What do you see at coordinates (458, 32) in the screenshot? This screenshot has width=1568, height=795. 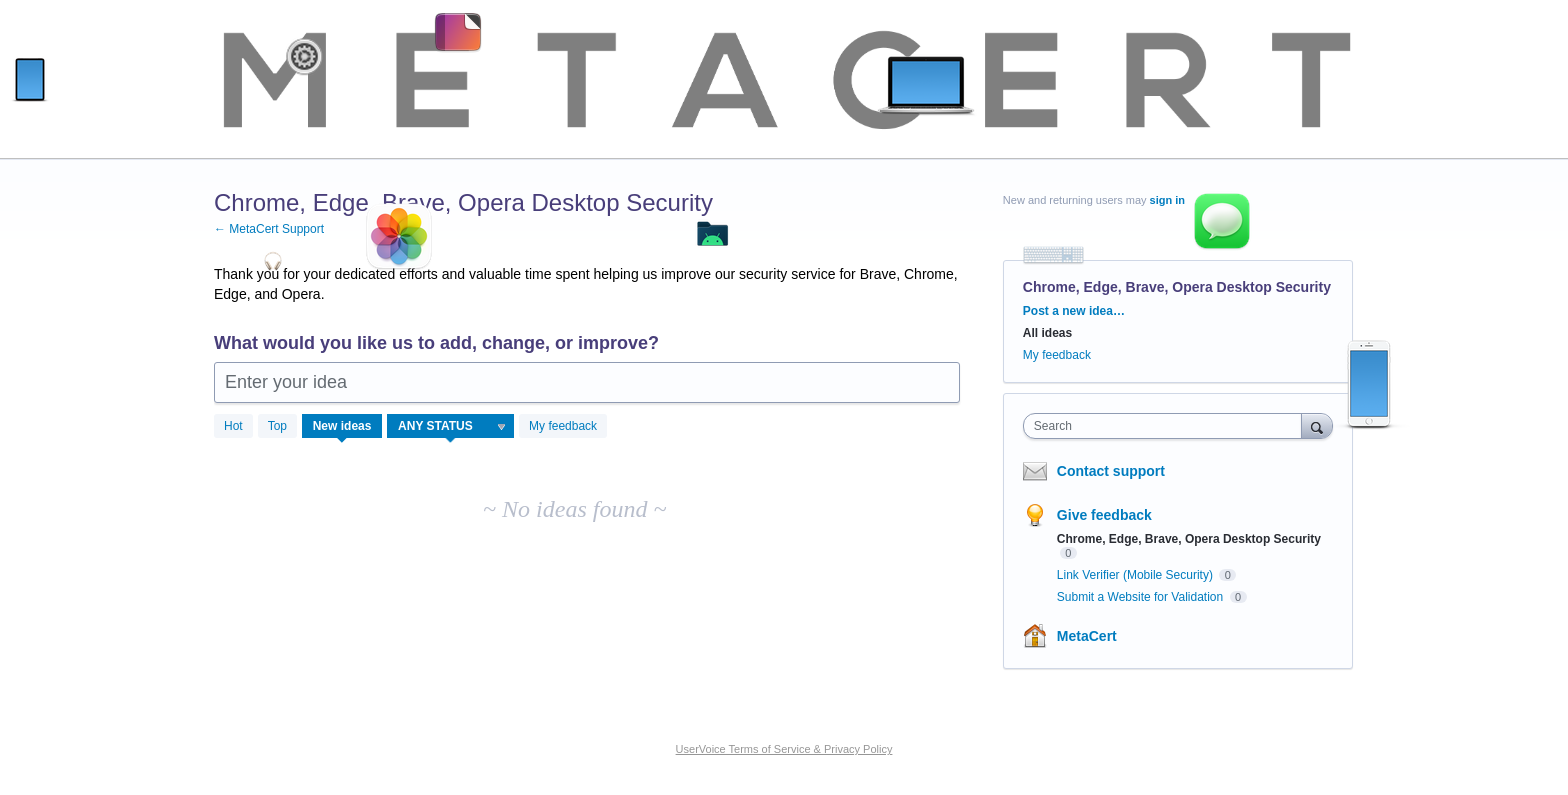 I see `change desktop wallpaper` at bounding box center [458, 32].